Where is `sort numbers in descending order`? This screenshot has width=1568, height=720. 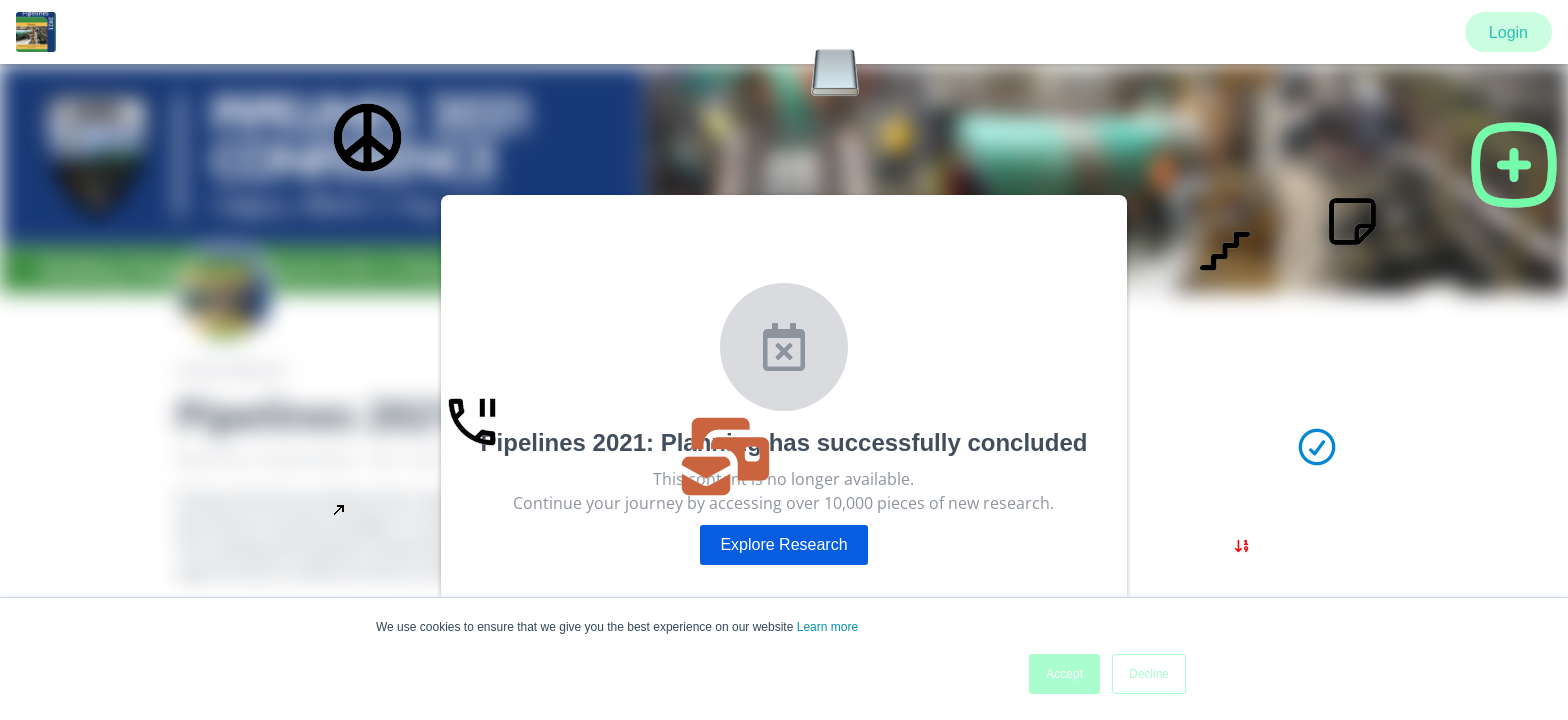 sort numbers in descending order is located at coordinates (1242, 546).